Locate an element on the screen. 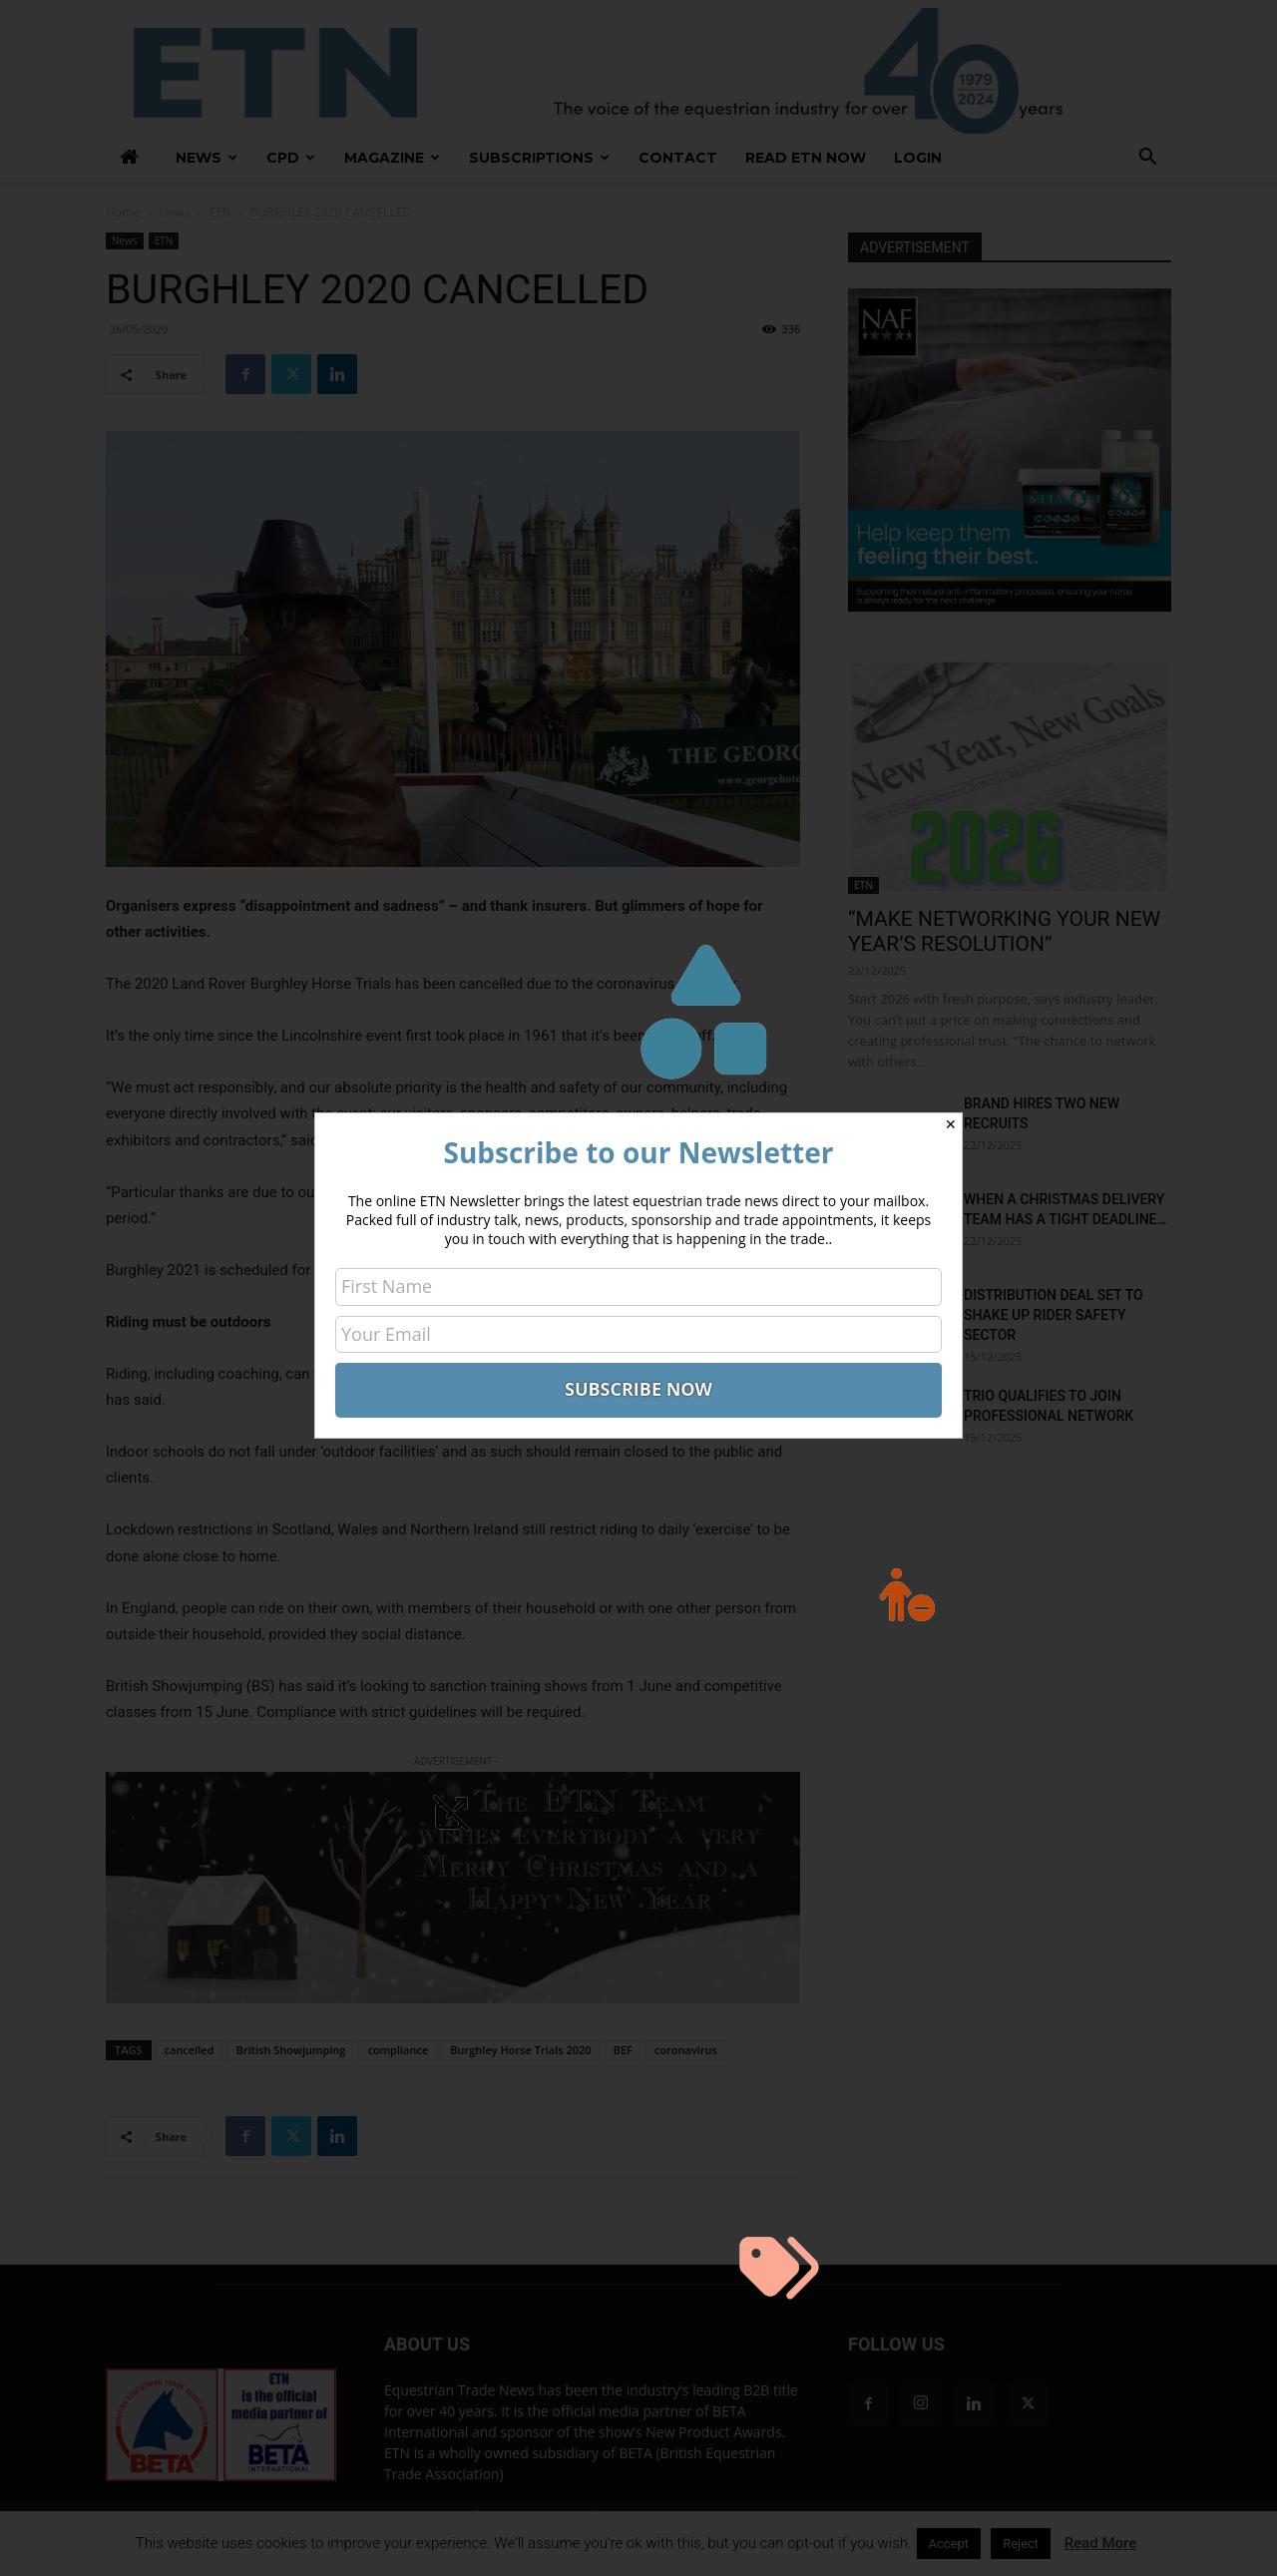 This screenshot has height=2576, width=1277. remove a person from a group or list is located at coordinates (905, 1594).